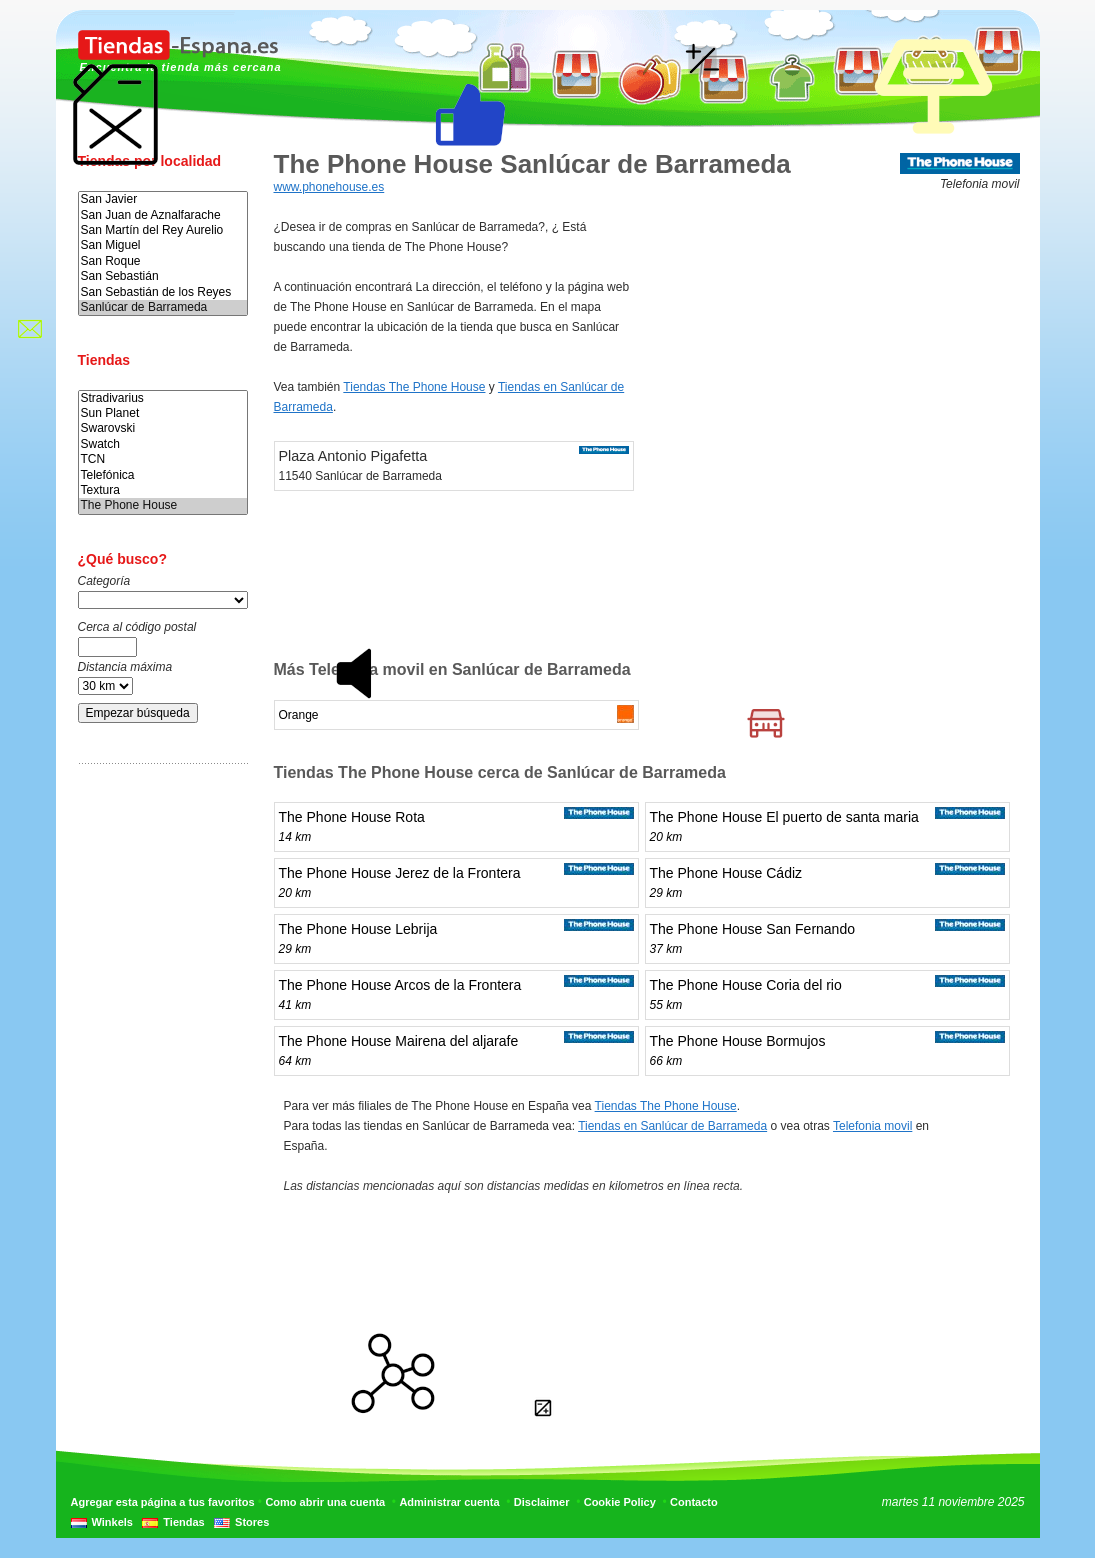 The image size is (1095, 1558). What do you see at coordinates (361, 673) in the screenshot?
I see `speaker with no audio output` at bounding box center [361, 673].